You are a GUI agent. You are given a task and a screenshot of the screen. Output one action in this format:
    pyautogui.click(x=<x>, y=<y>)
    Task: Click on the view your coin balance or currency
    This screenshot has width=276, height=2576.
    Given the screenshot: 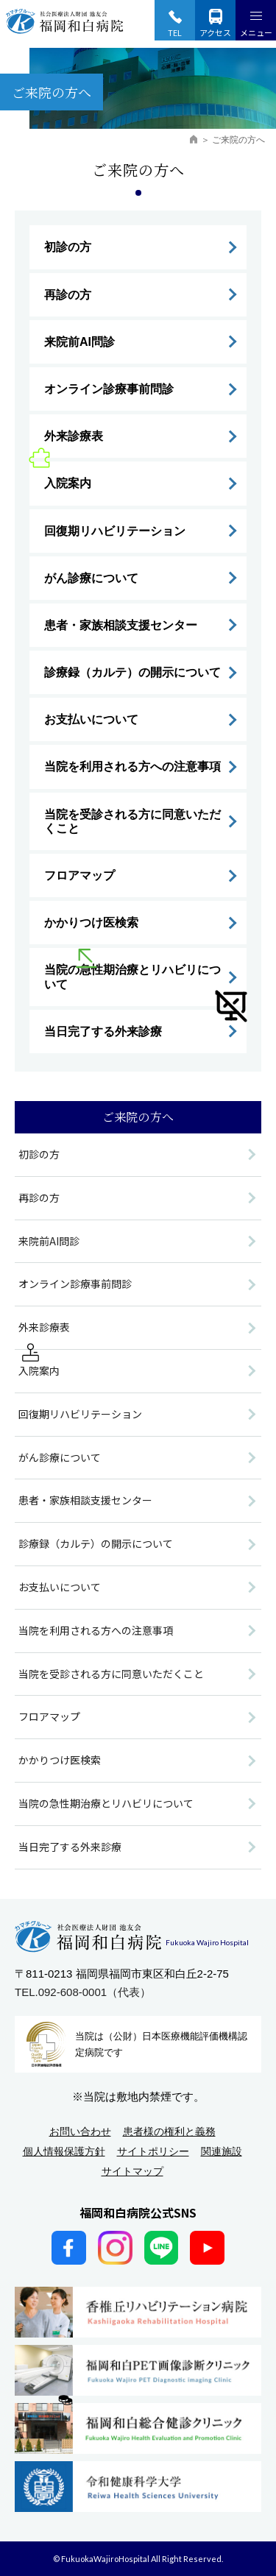 What is the action you would take?
    pyautogui.click(x=66, y=2400)
    